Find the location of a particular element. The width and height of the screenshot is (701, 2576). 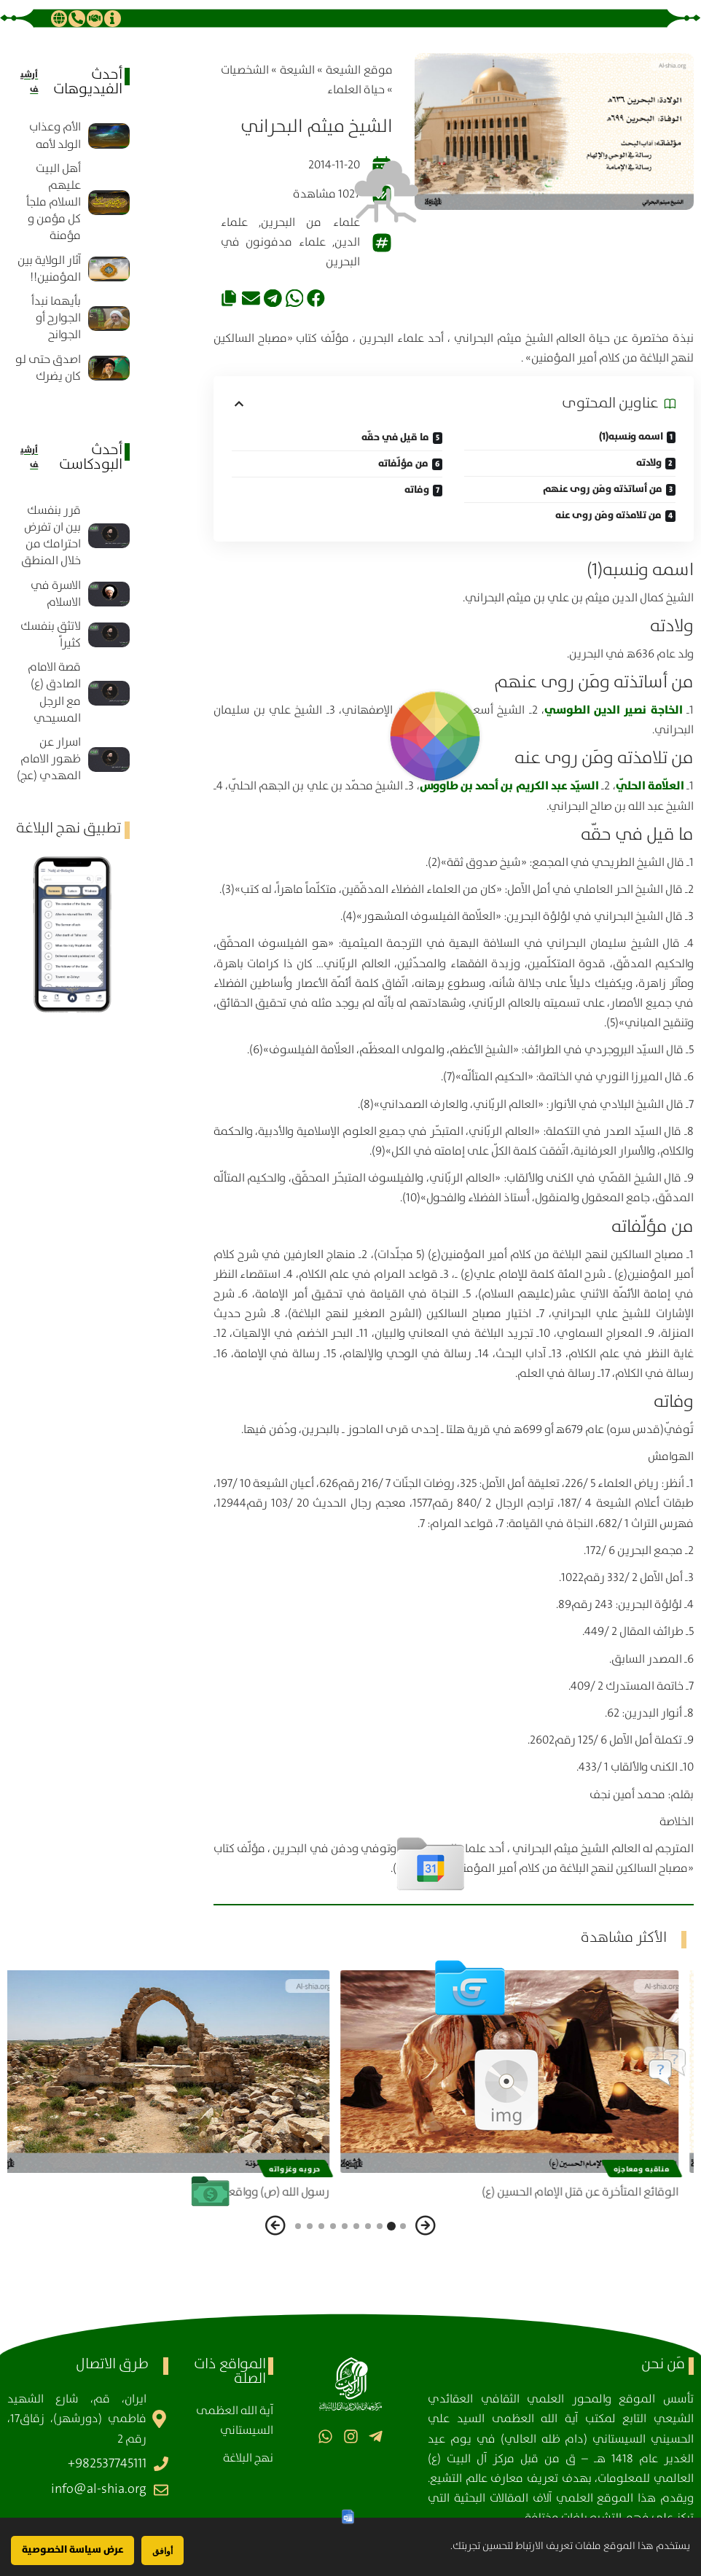

raw disk image file type indicator is located at coordinates (506, 2090).